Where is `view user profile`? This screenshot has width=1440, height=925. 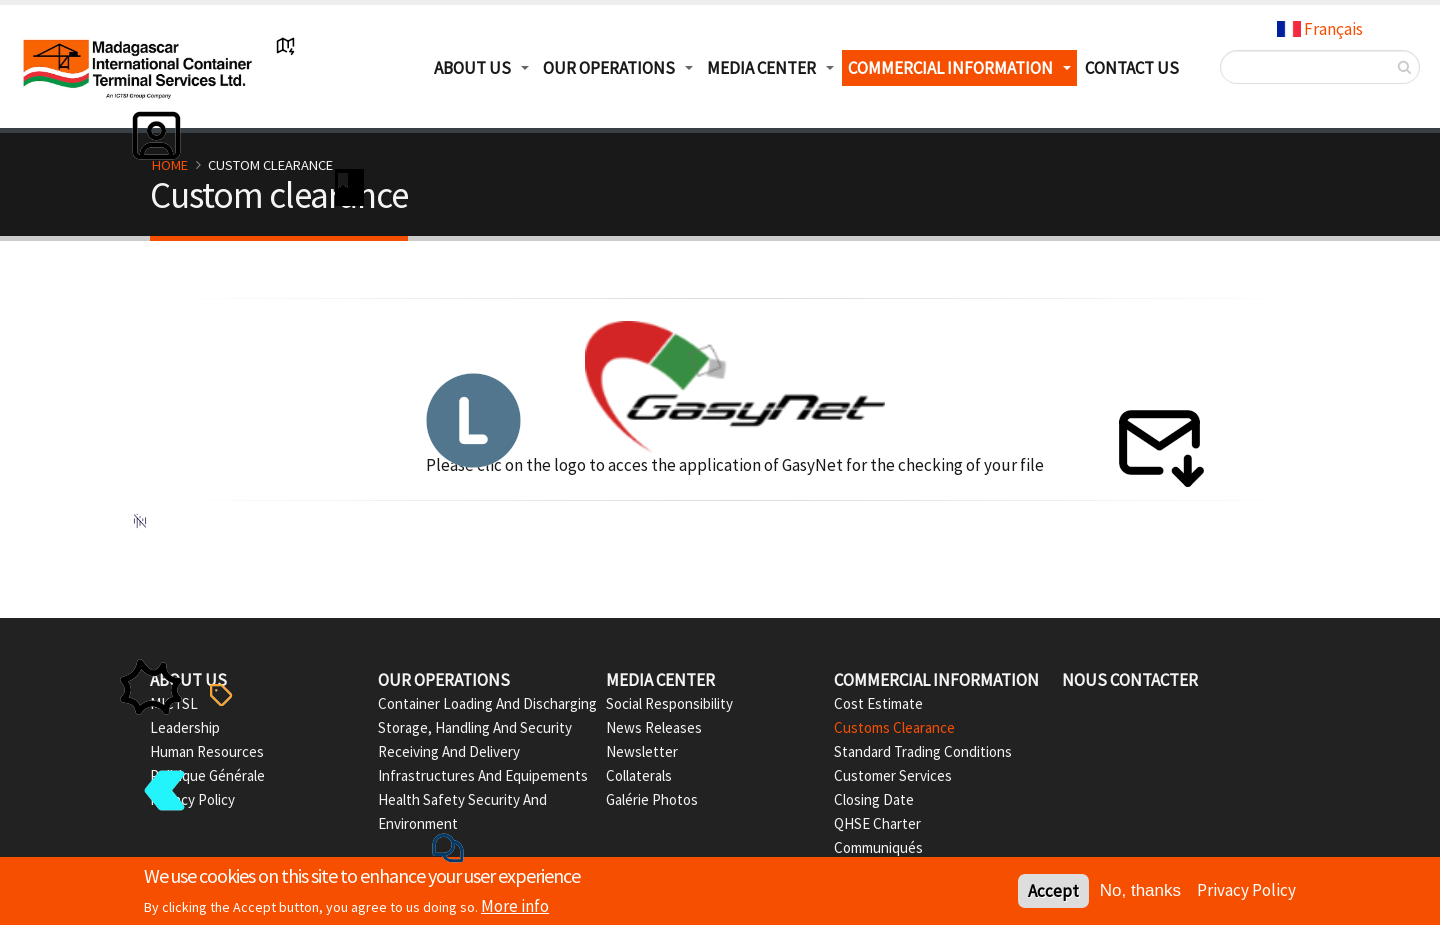 view user profile is located at coordinates (156, 135).